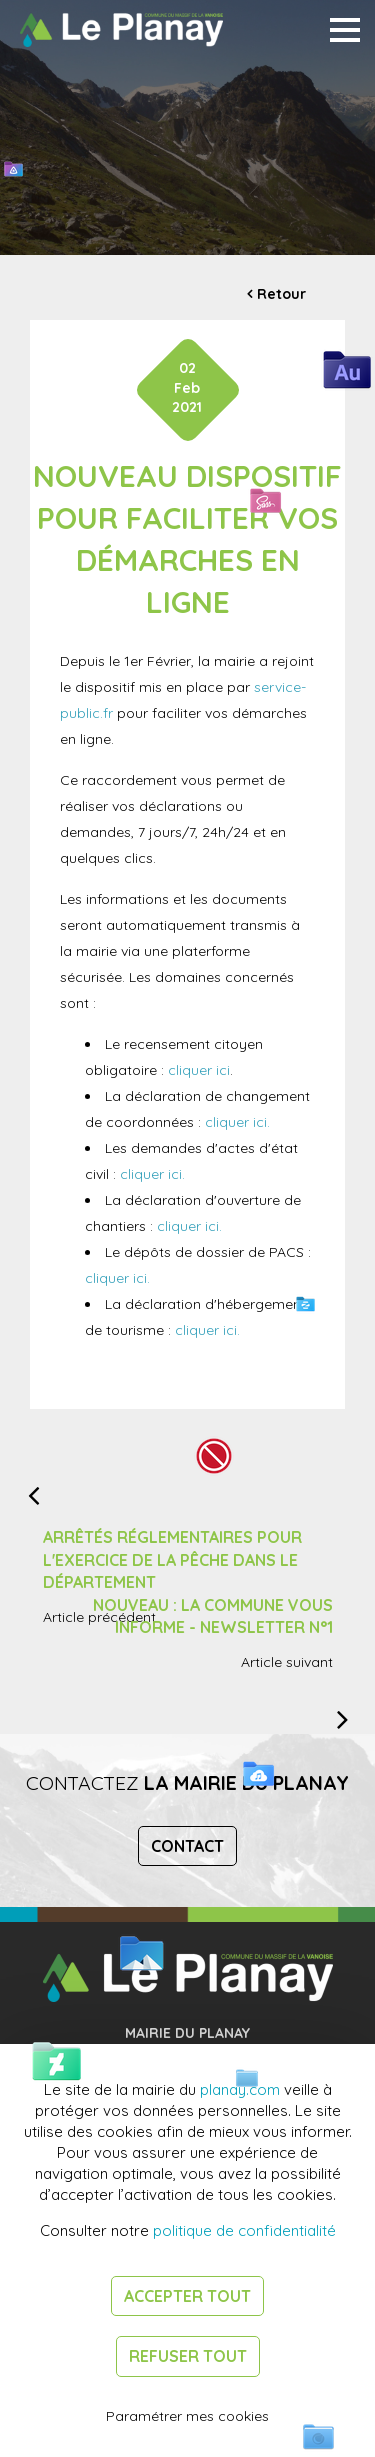 The width and height of the screenshot is (375, 2457). Describe the element at coordinates (318, 2436) in the screenshot. I see `open Maxon application folder` at that location.